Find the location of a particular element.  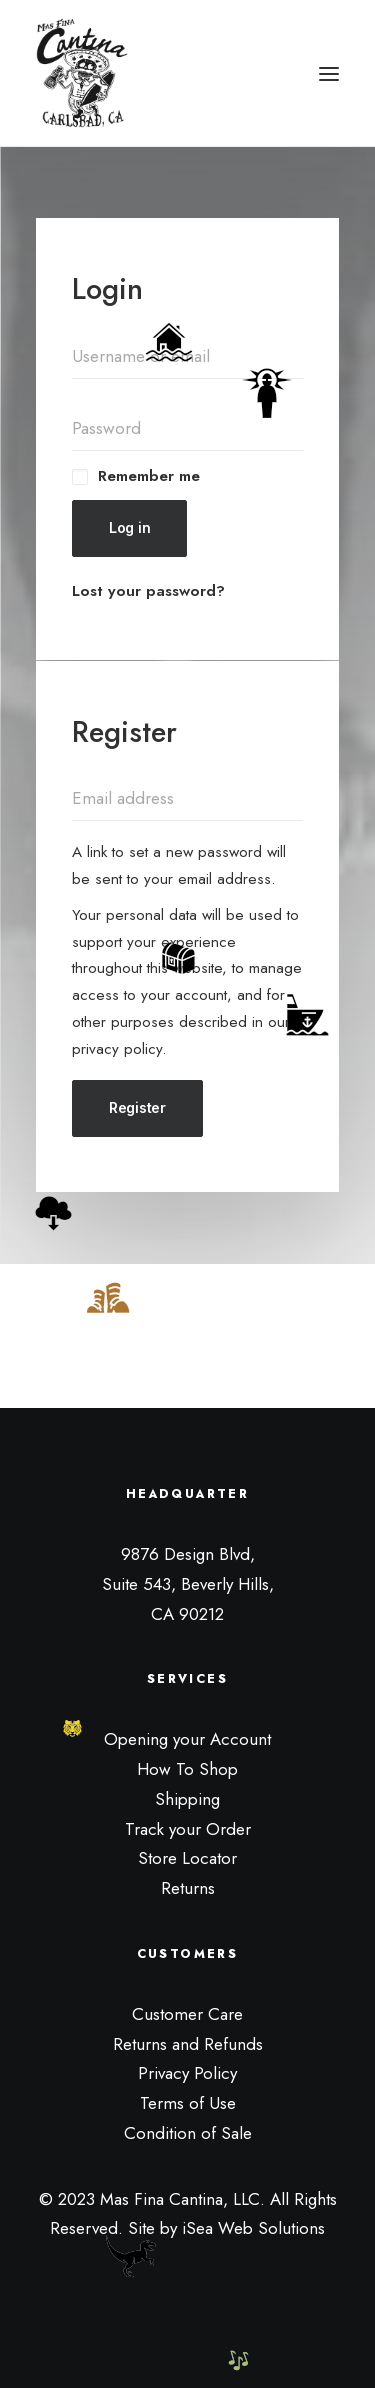

equip footwear to your character is located at coordinates (108, 1298).